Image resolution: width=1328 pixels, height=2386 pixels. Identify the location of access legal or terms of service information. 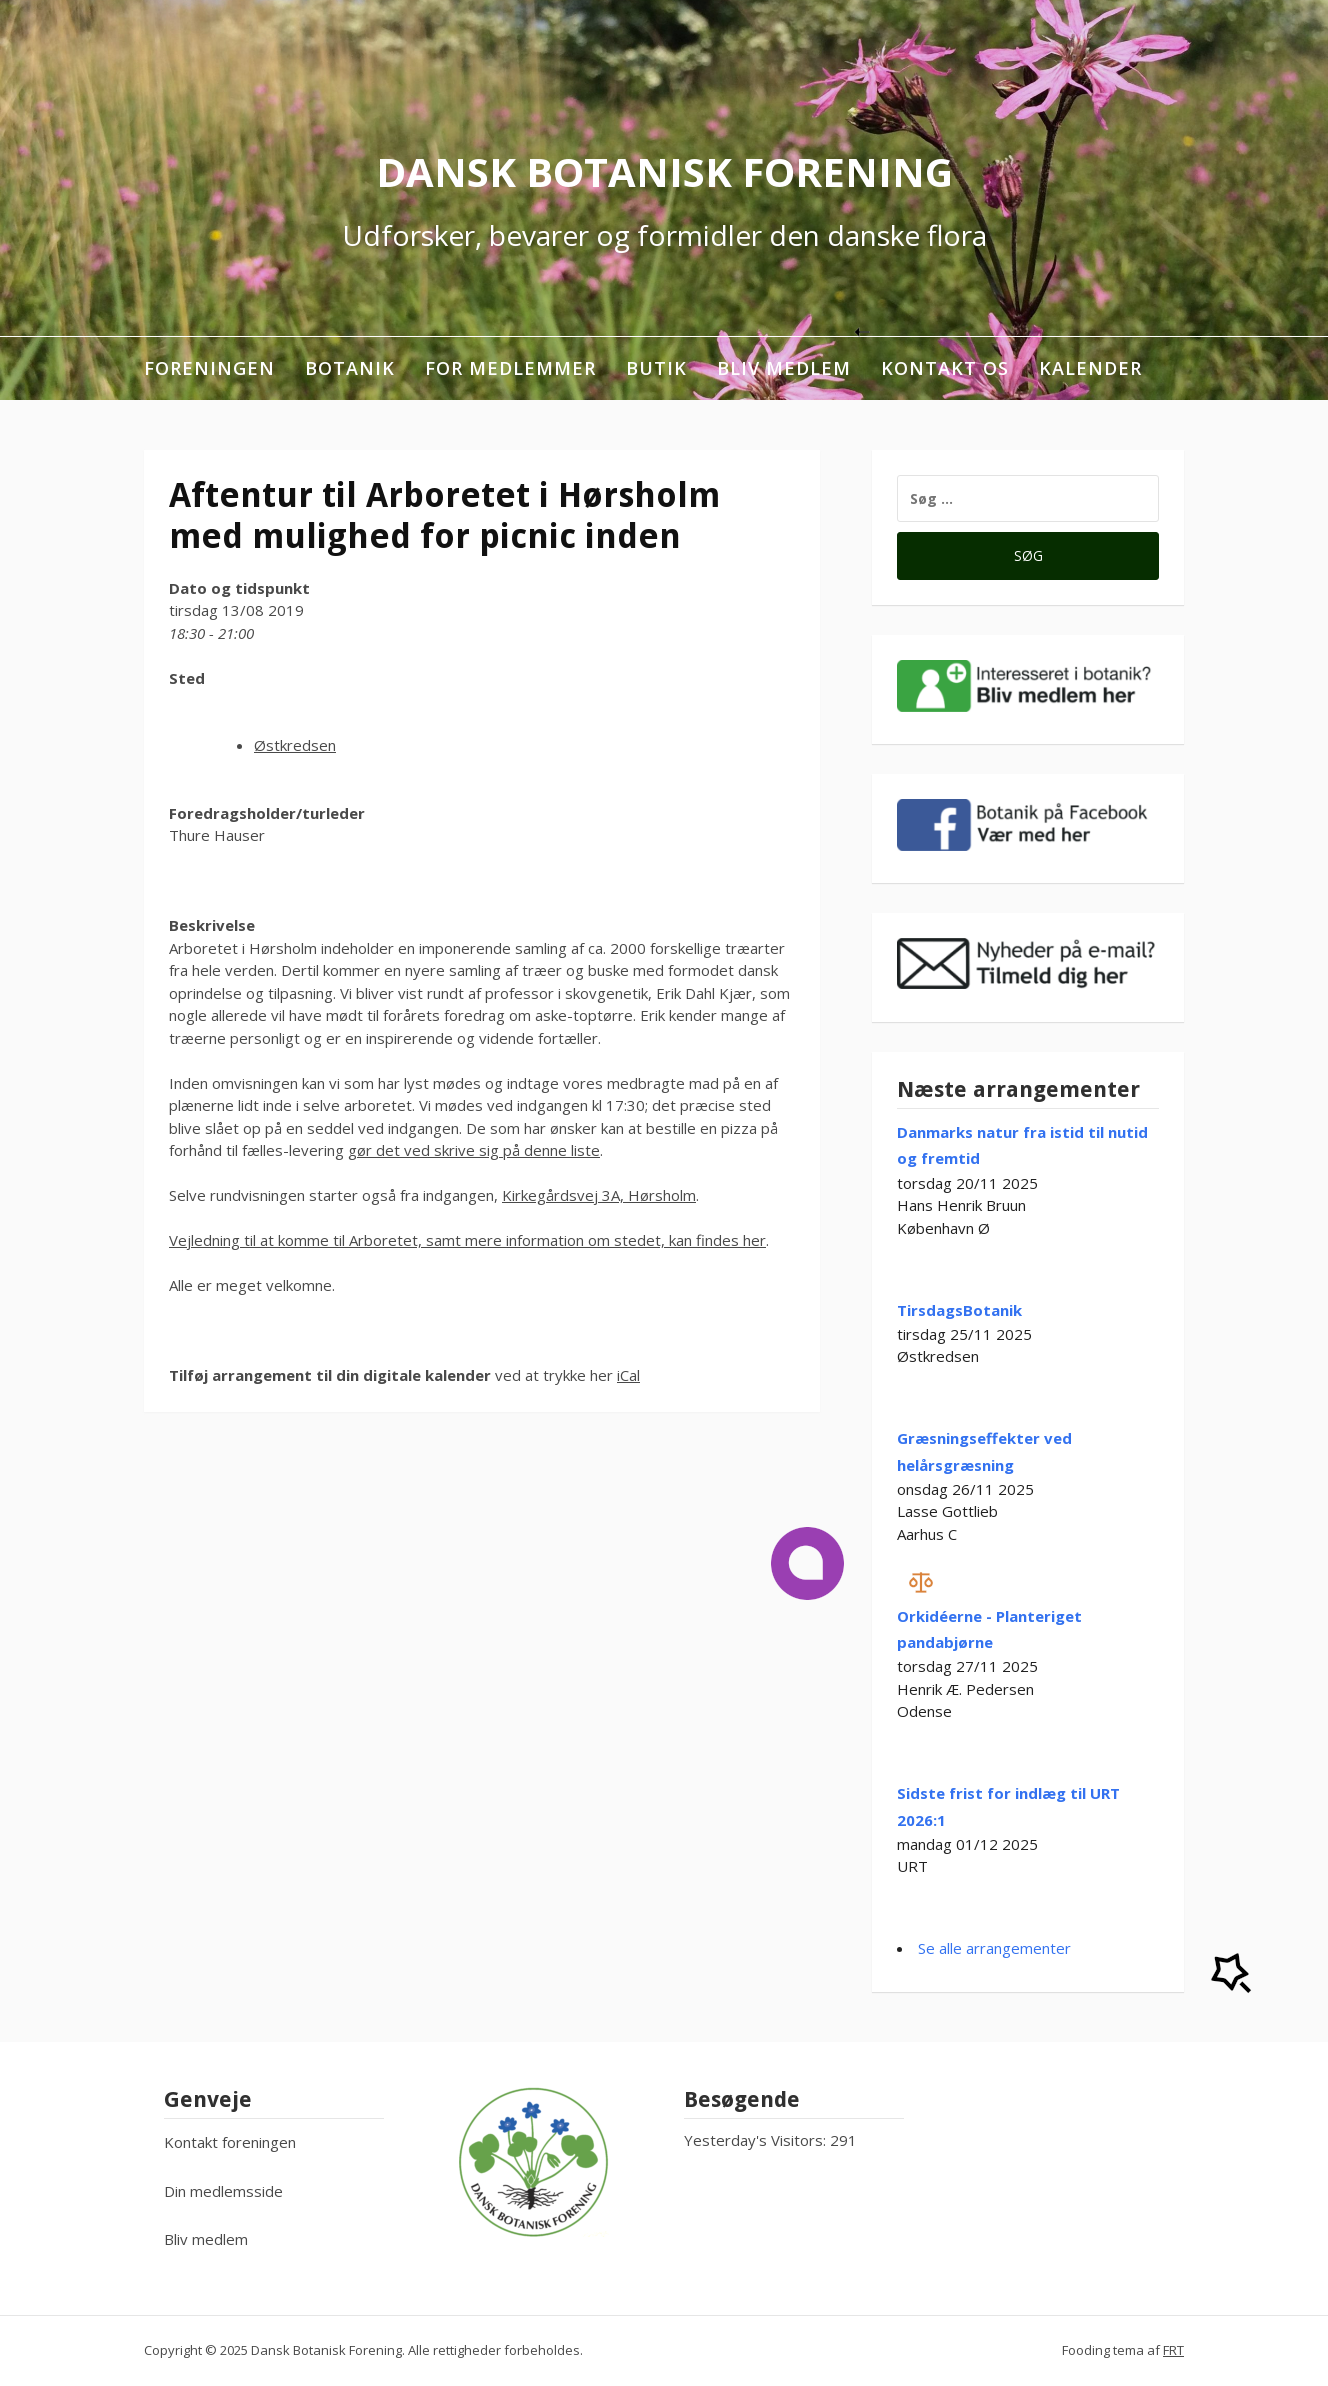
(921, 1583).